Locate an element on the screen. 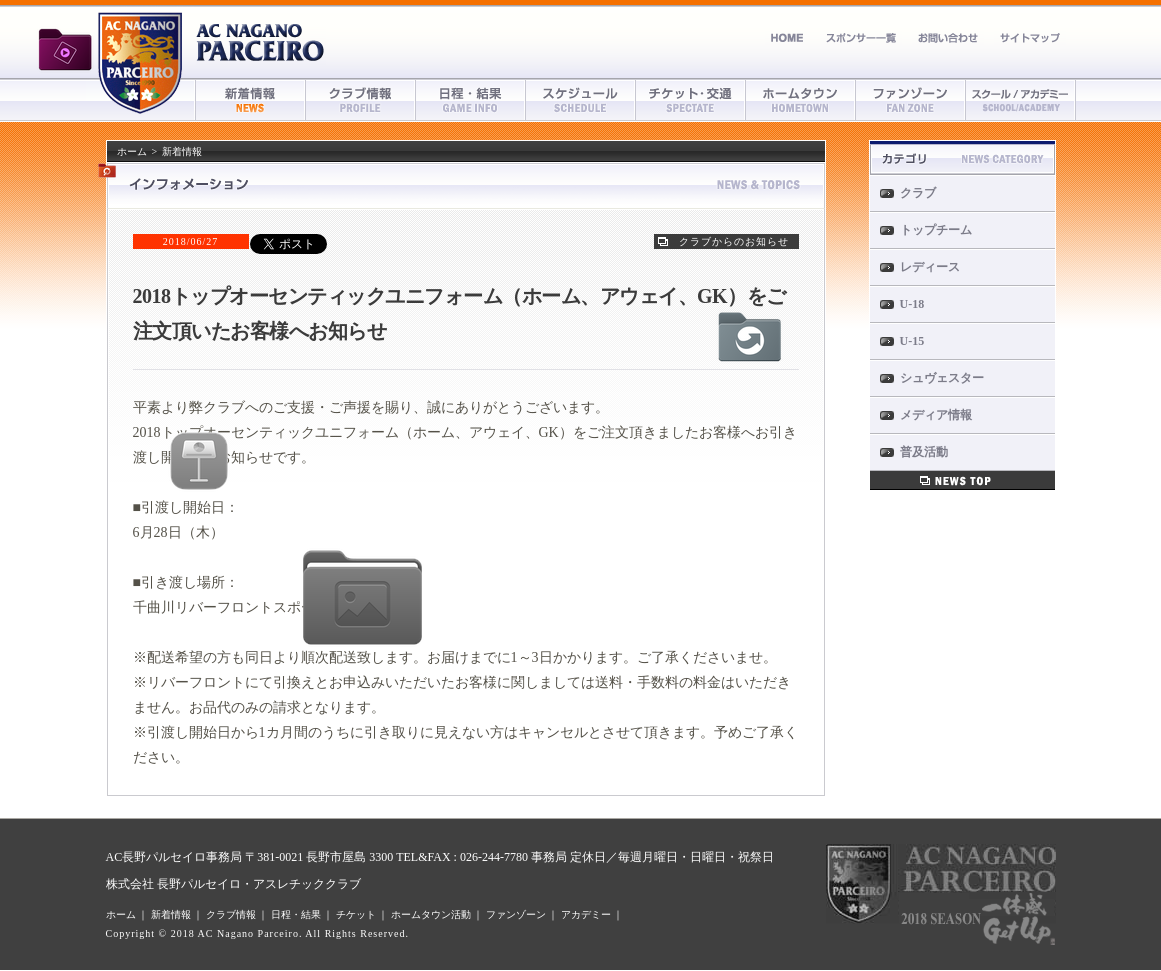  open adobe premiere elements project folder is located at coordinates (65, 51).